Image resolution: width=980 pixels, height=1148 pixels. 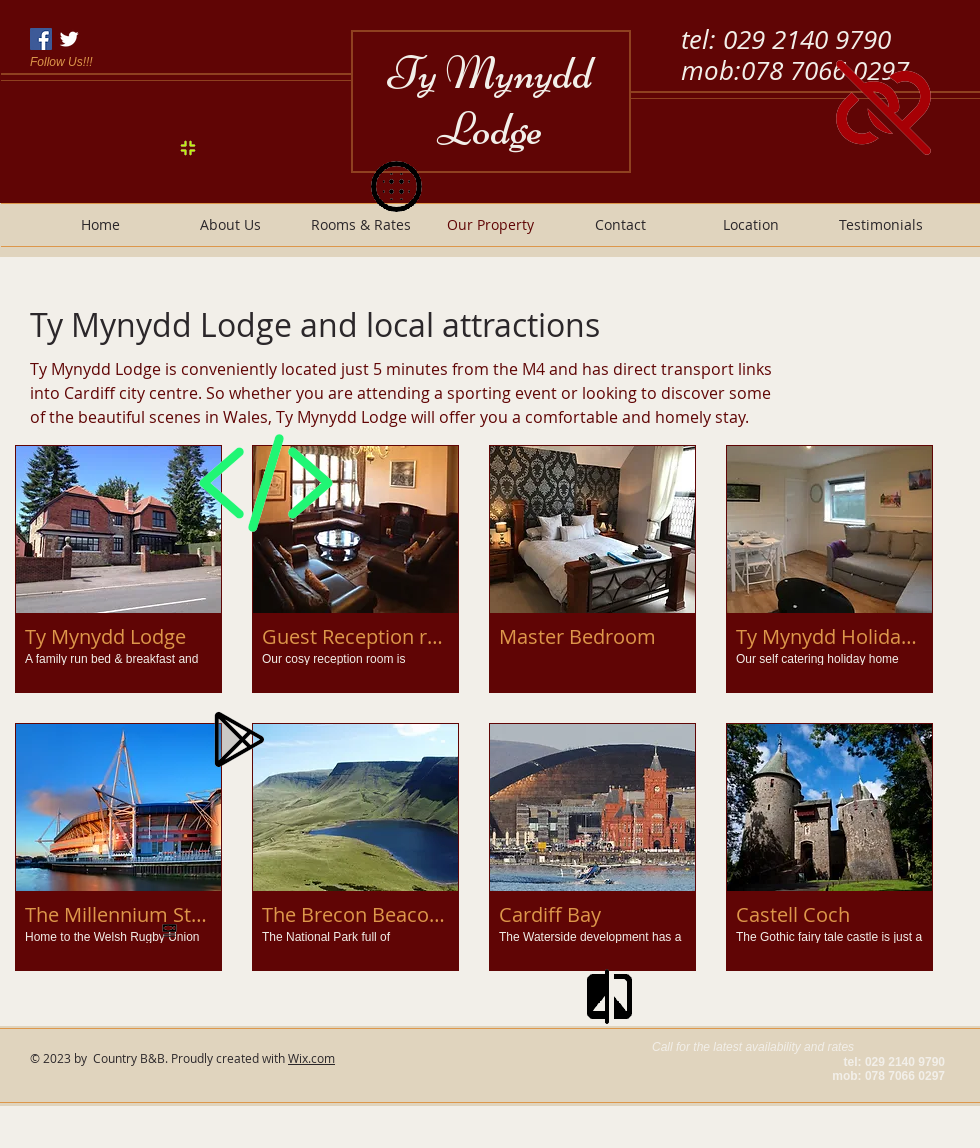 What do you see at coordinates (169, 930) in the screenshot?
I see `browse restaurant meal options` at bounding box center [169, 930].